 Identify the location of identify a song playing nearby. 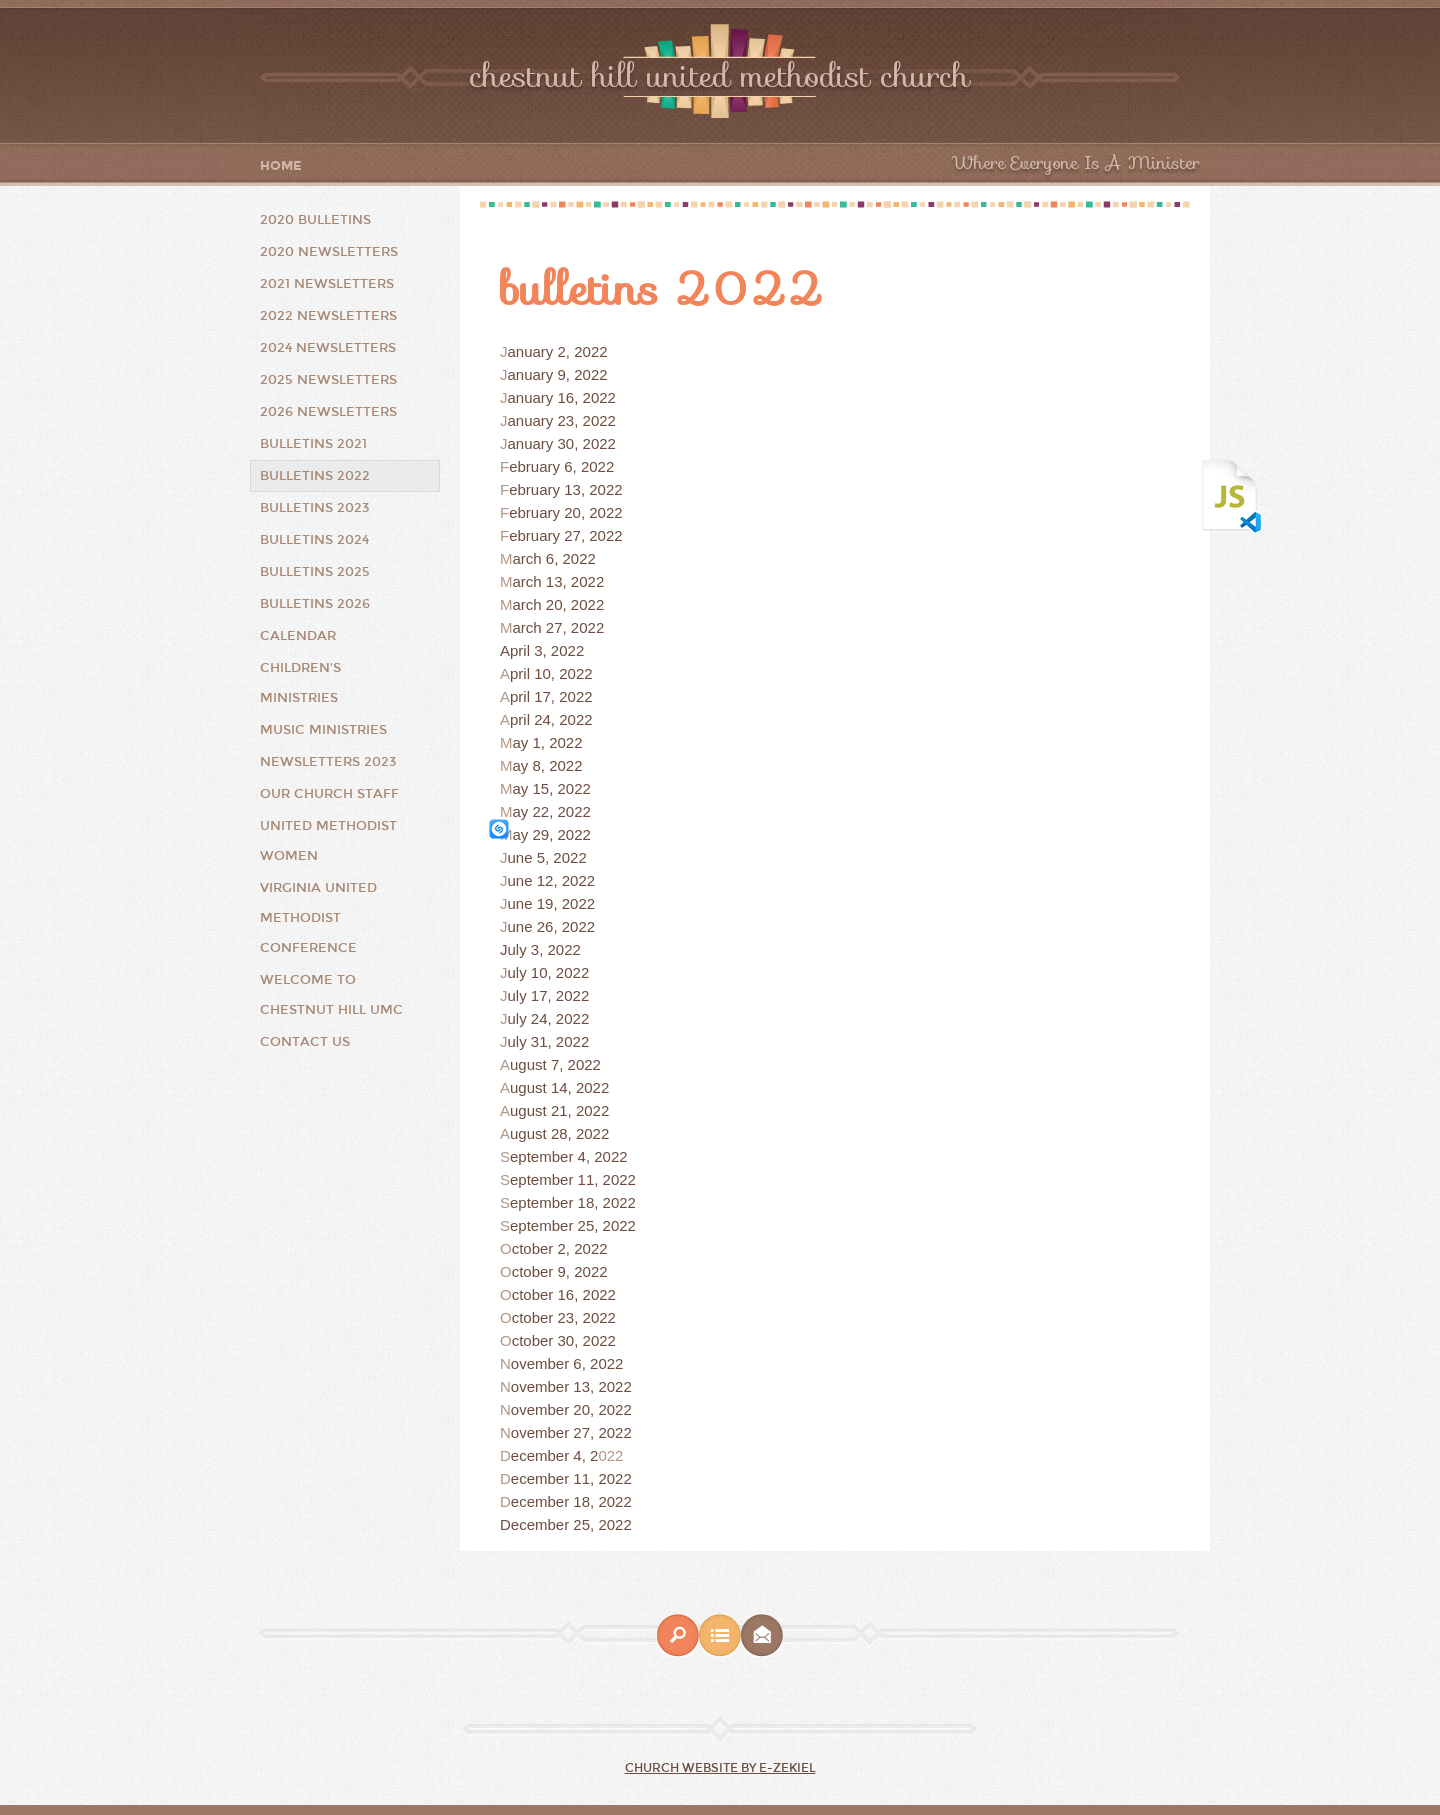
(499, 829).